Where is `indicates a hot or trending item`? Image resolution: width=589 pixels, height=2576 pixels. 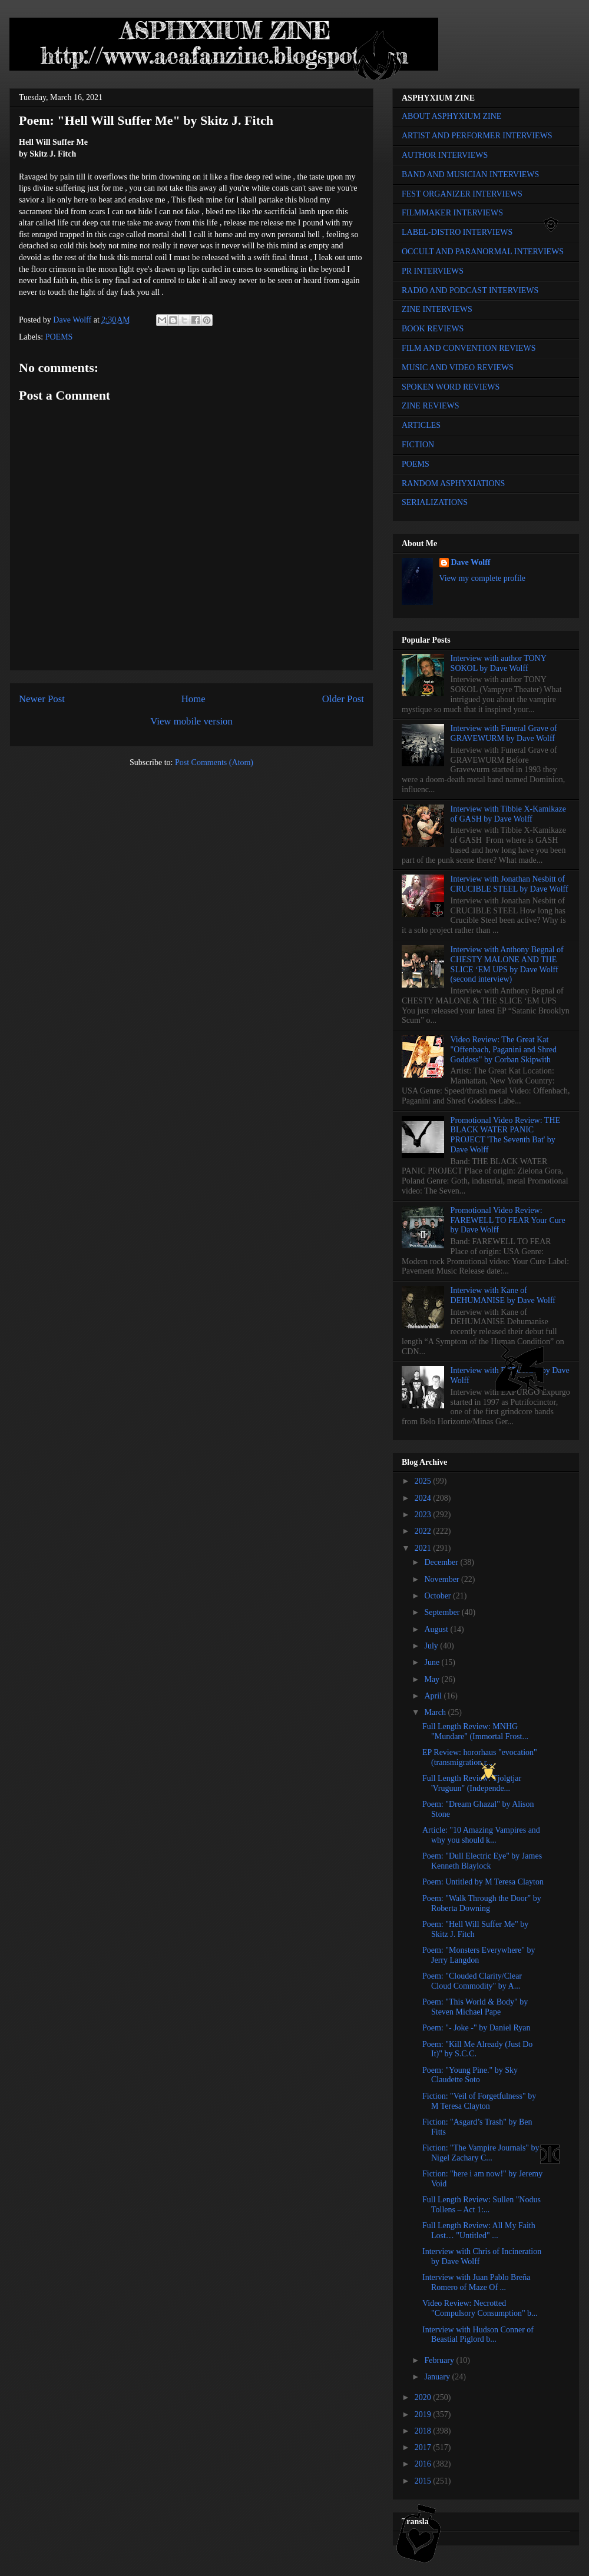
indicates a hot or trending item is located at coordinates (377, 55).